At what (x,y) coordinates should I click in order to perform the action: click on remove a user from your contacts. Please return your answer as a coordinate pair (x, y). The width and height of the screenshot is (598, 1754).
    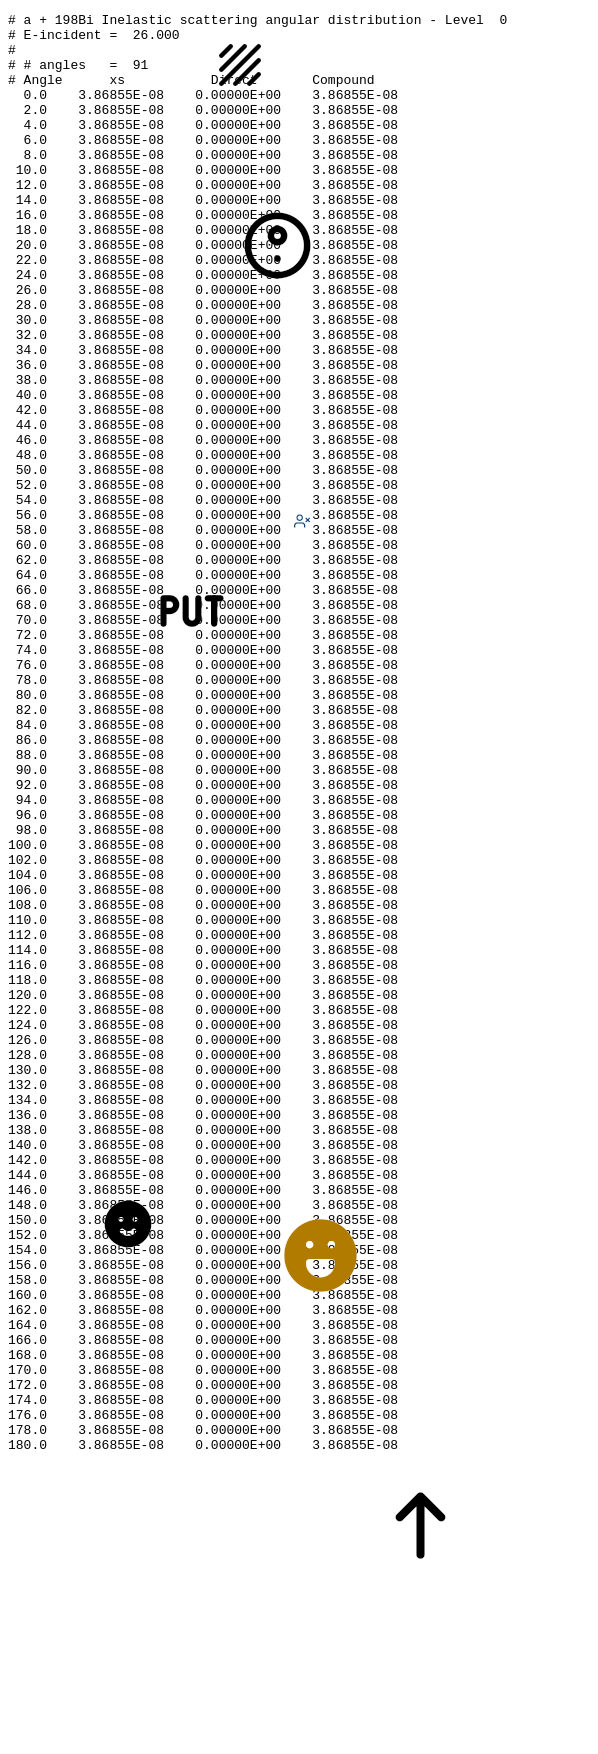
    Looking at the image, I should click on (302, 521).